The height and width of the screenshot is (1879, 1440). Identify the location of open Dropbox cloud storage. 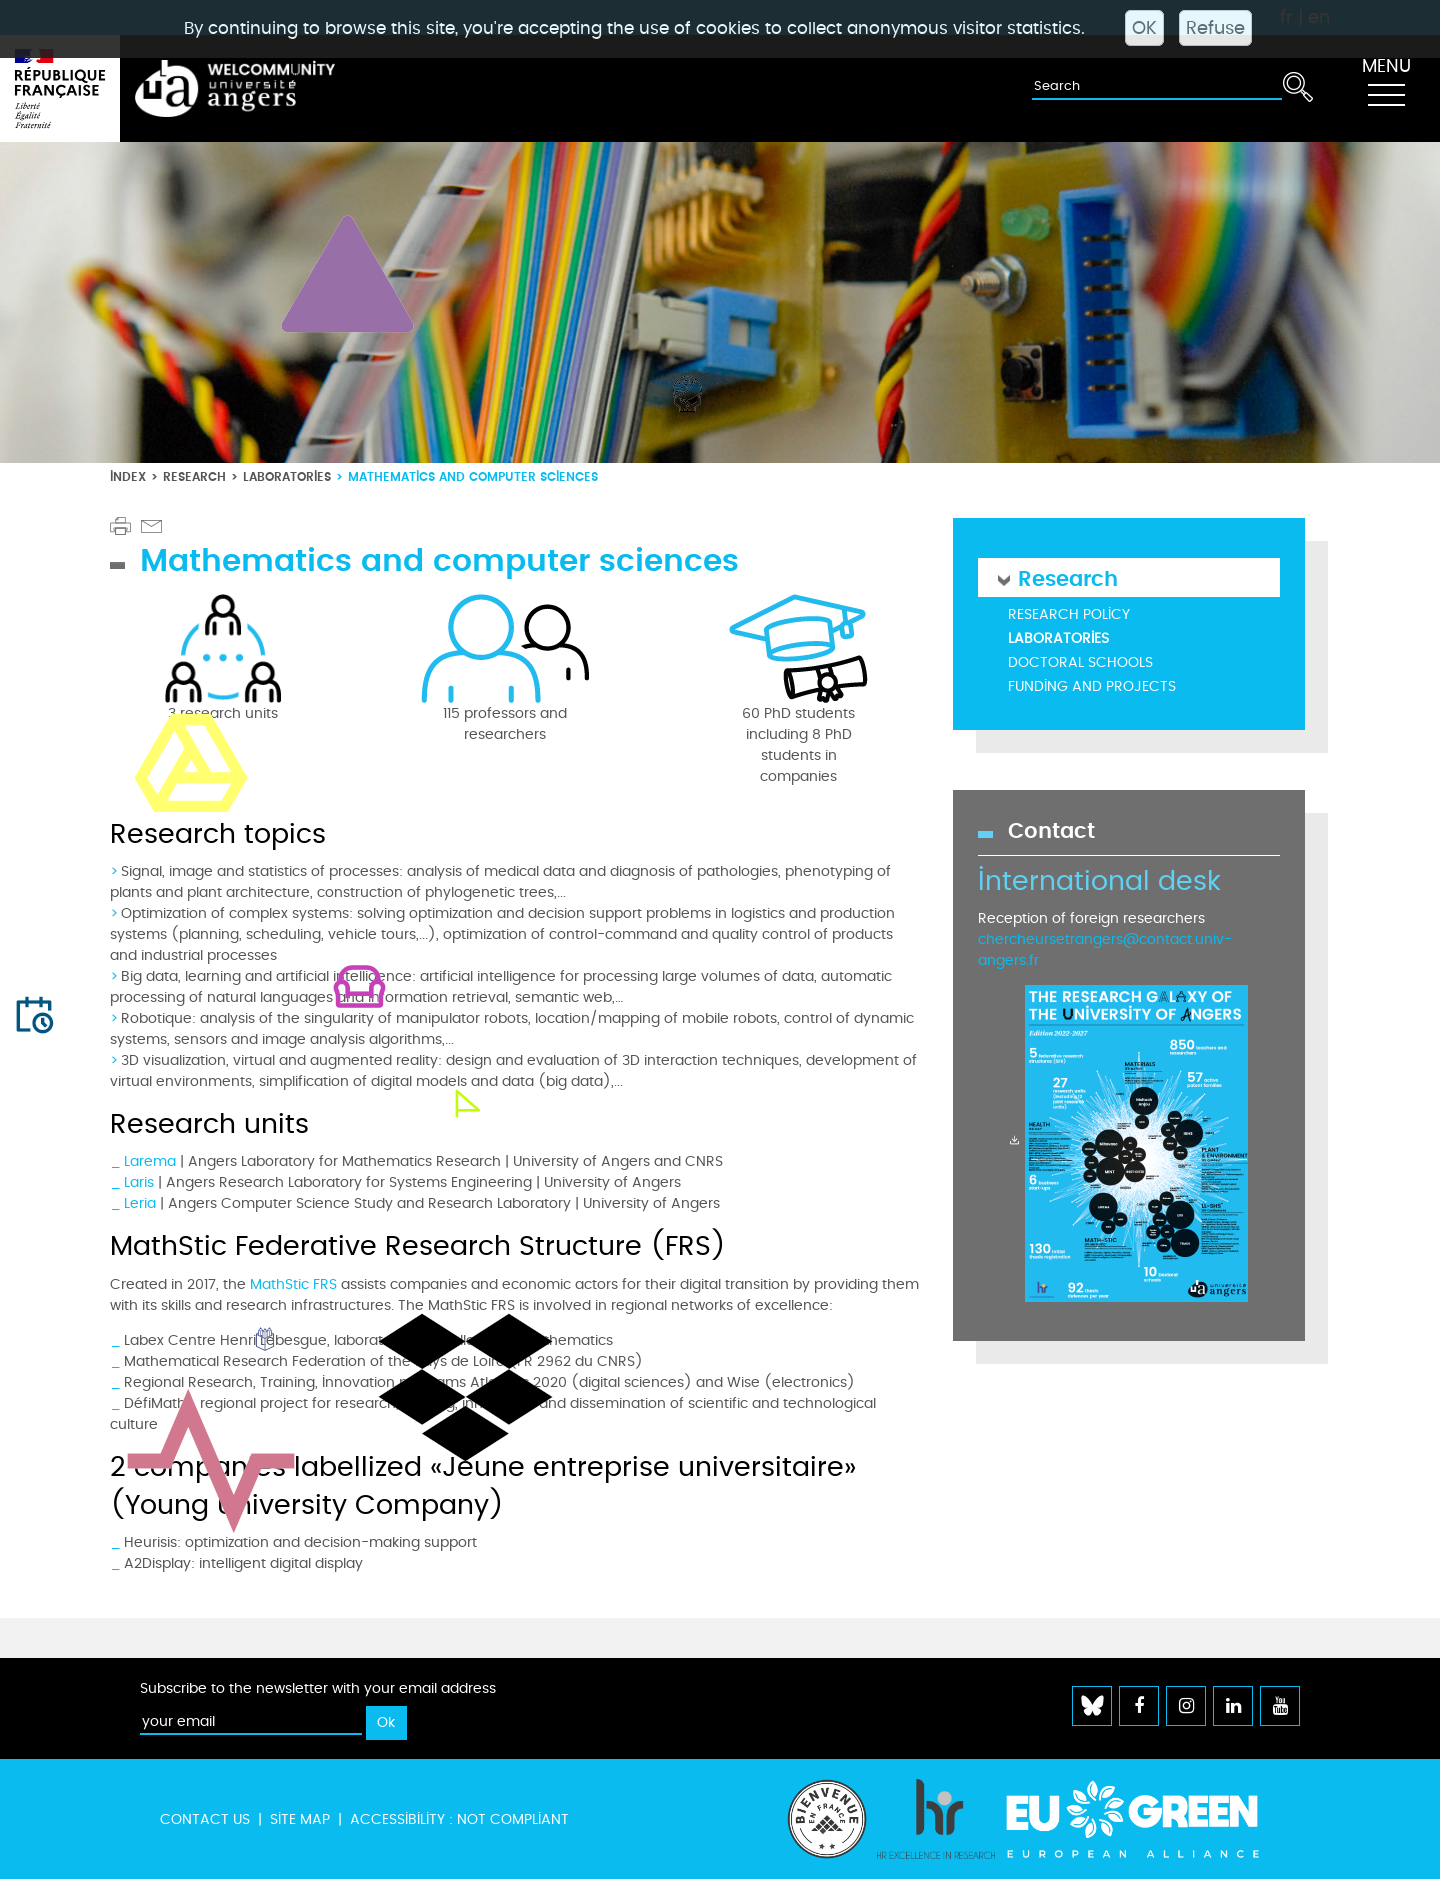
(465, 1387).